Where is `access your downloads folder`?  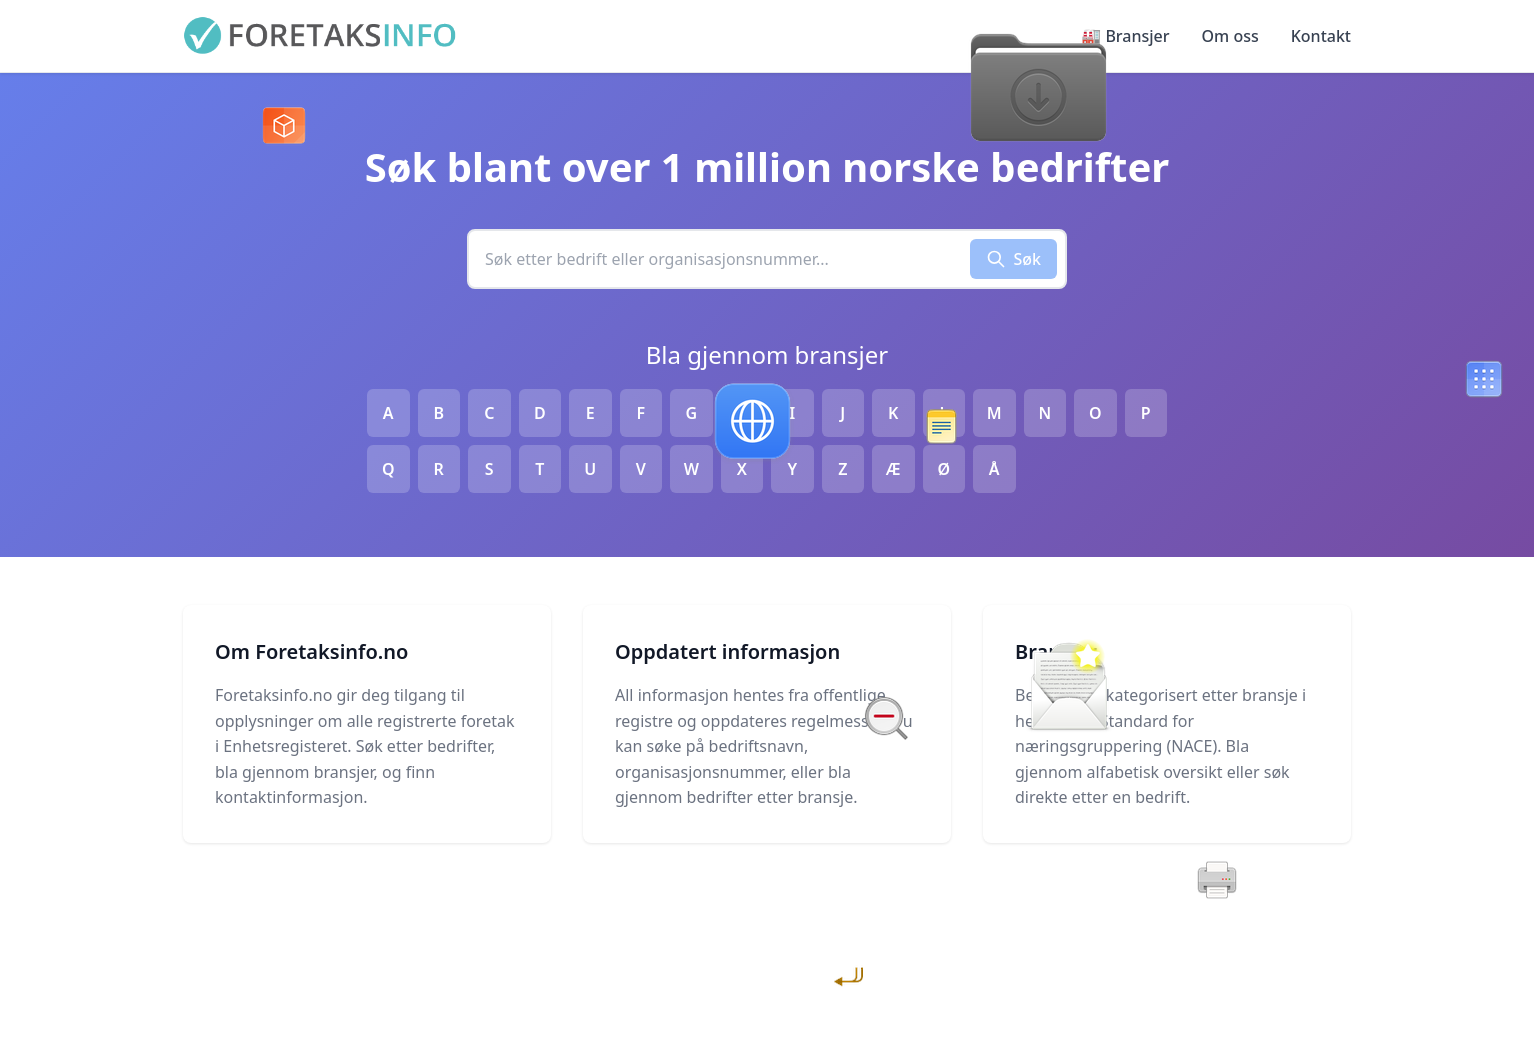 access your downloads folder is located at coordinates (1038, 87).